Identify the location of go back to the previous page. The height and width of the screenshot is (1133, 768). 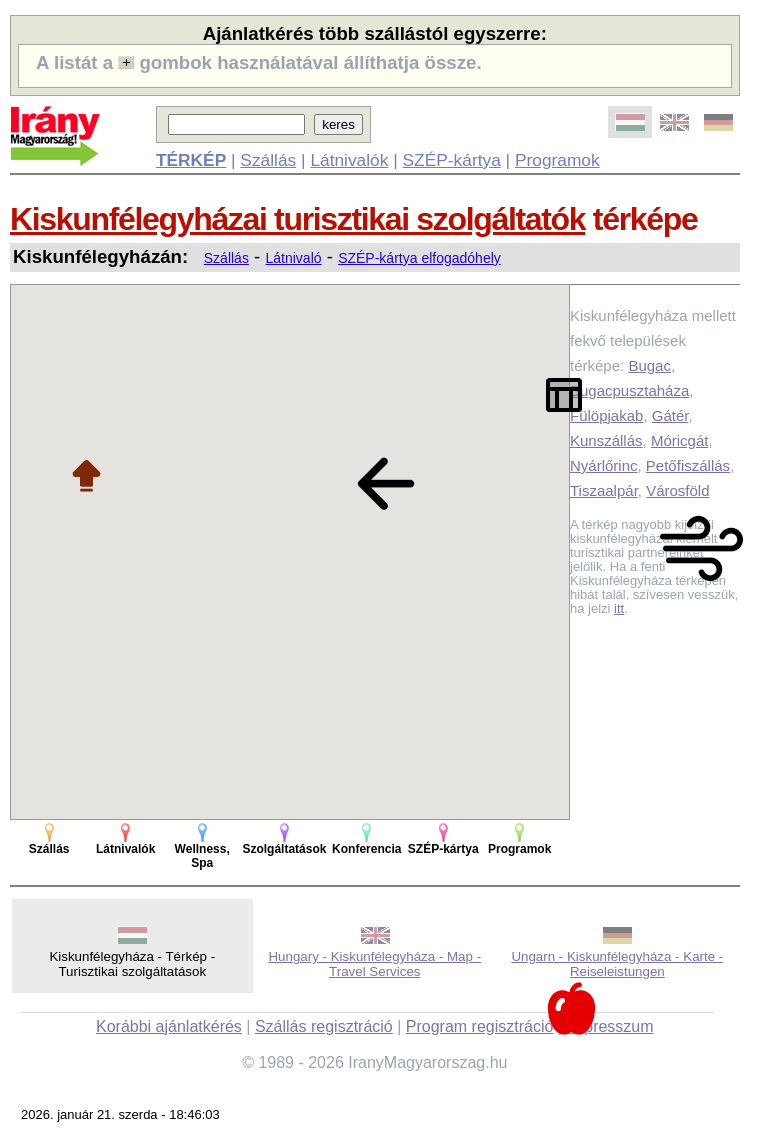
(388, 485).